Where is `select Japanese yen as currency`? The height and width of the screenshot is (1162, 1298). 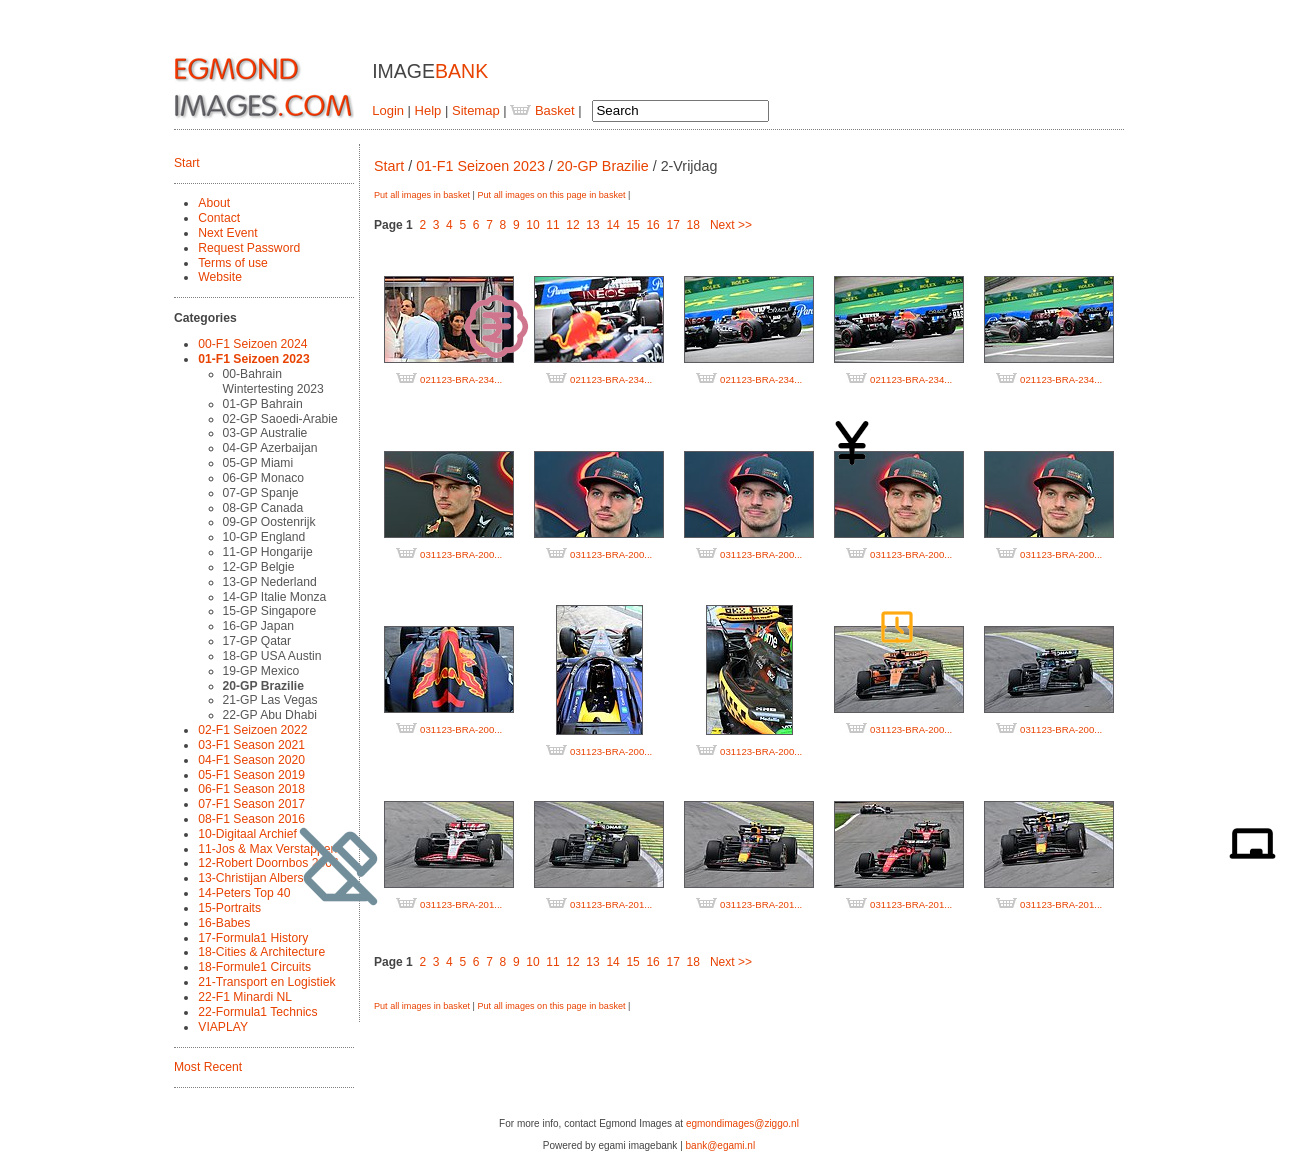
select Japanese yen as currency is located at coordinates (852, 443).